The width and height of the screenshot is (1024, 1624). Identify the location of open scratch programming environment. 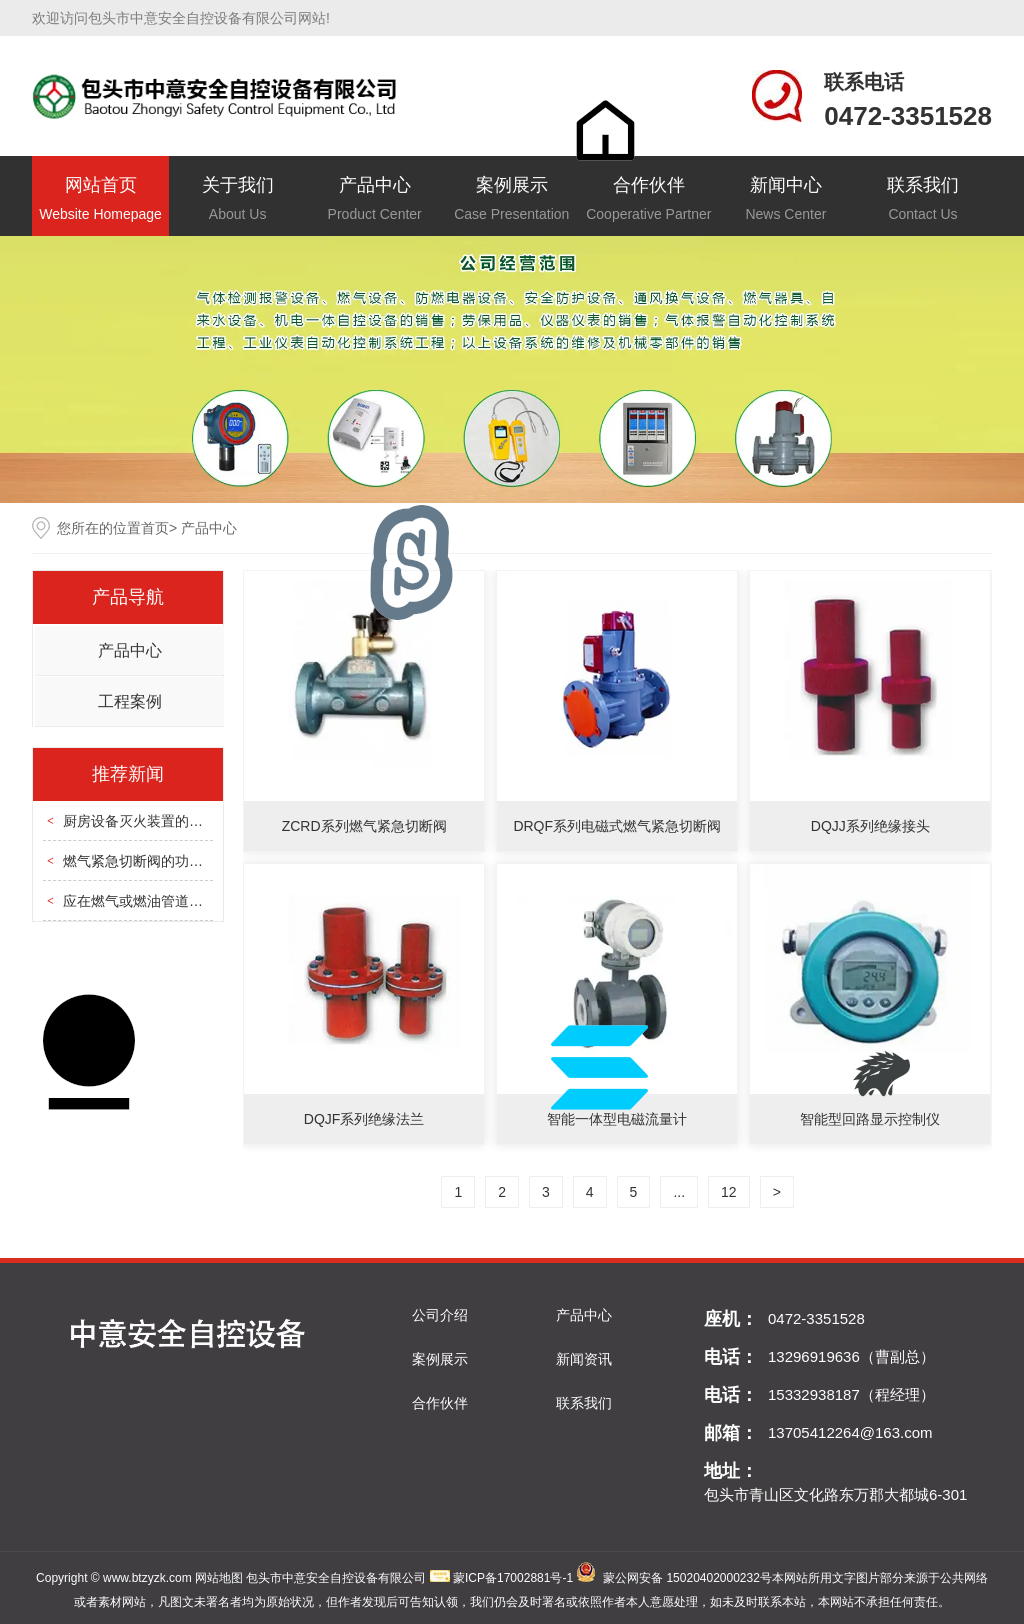
(411, 562).